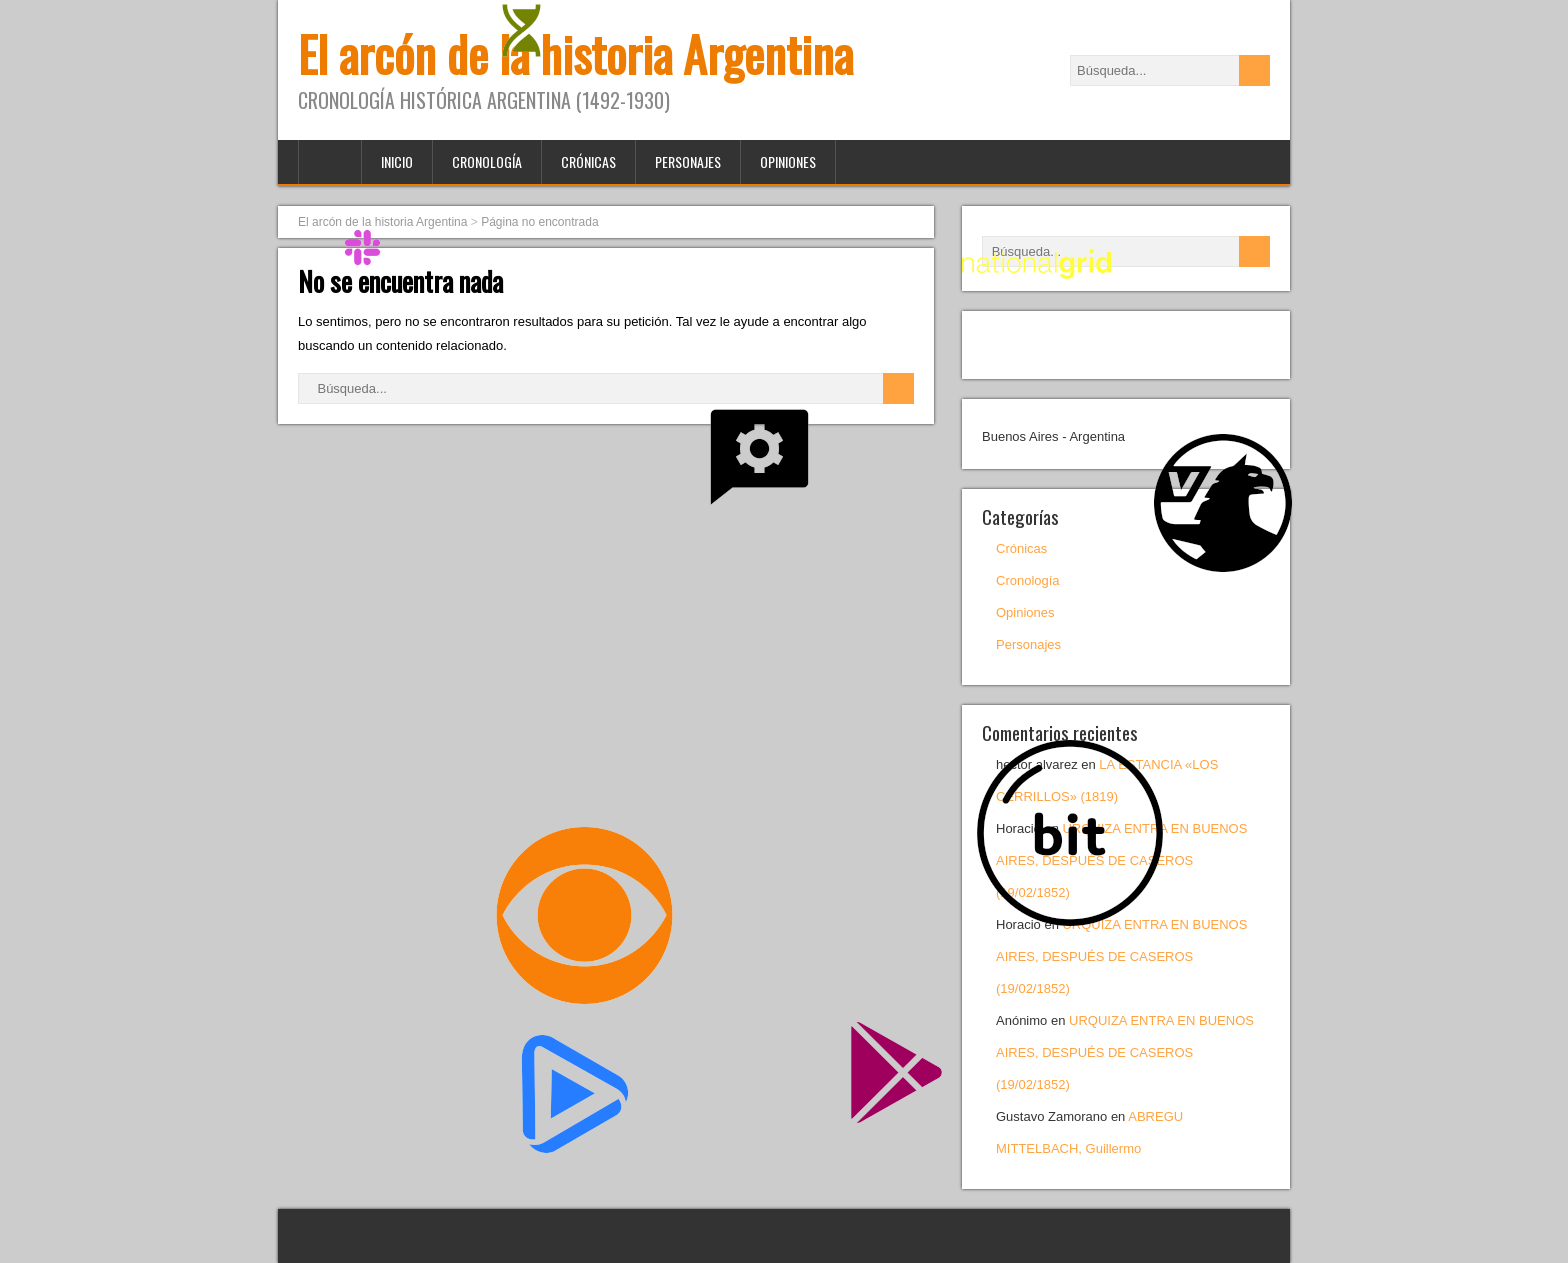  What do you see at coordinates (584, 915) in the screenshot?
I see `CBS network logo` at bounding box center [584, 915].